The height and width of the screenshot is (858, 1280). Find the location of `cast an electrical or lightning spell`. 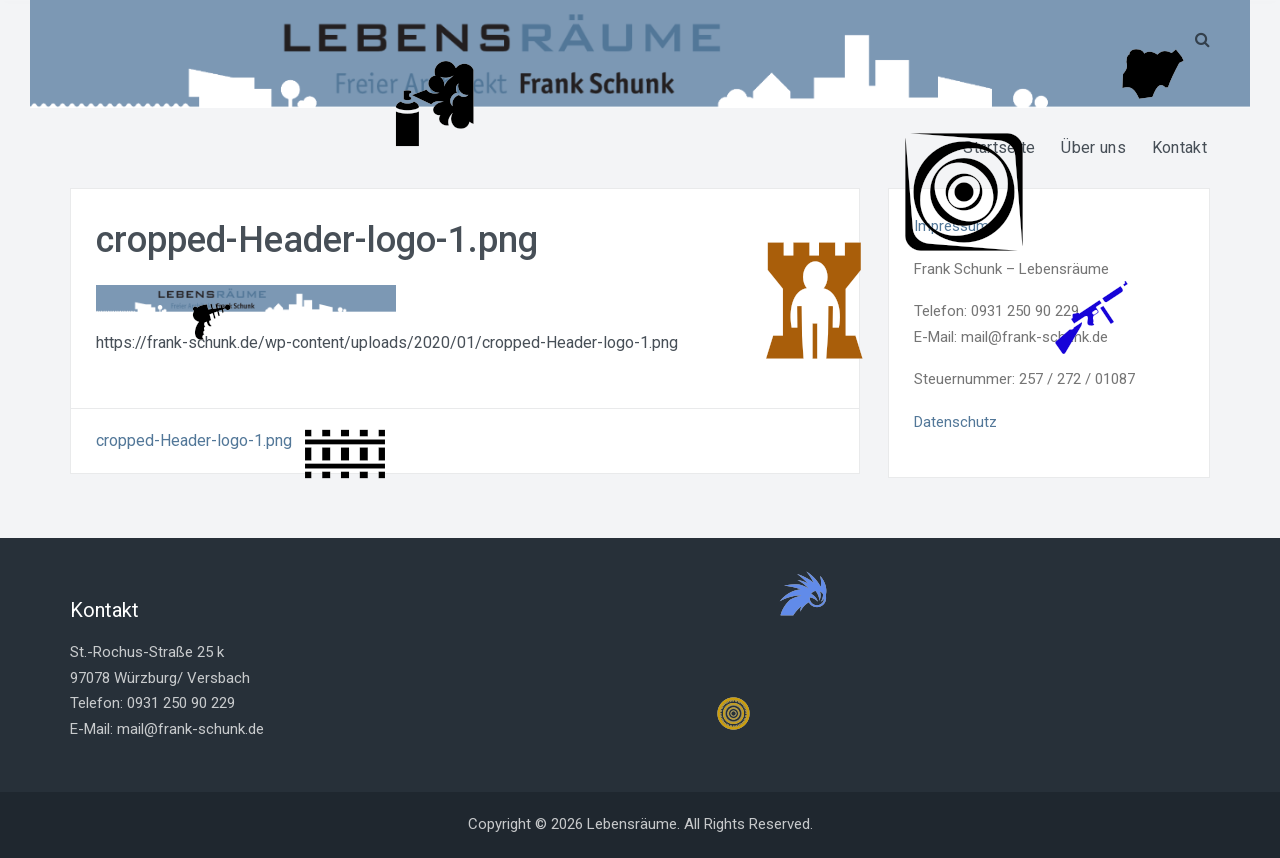

cast an electrical or lightning spell is located at coordinates (803, 592).